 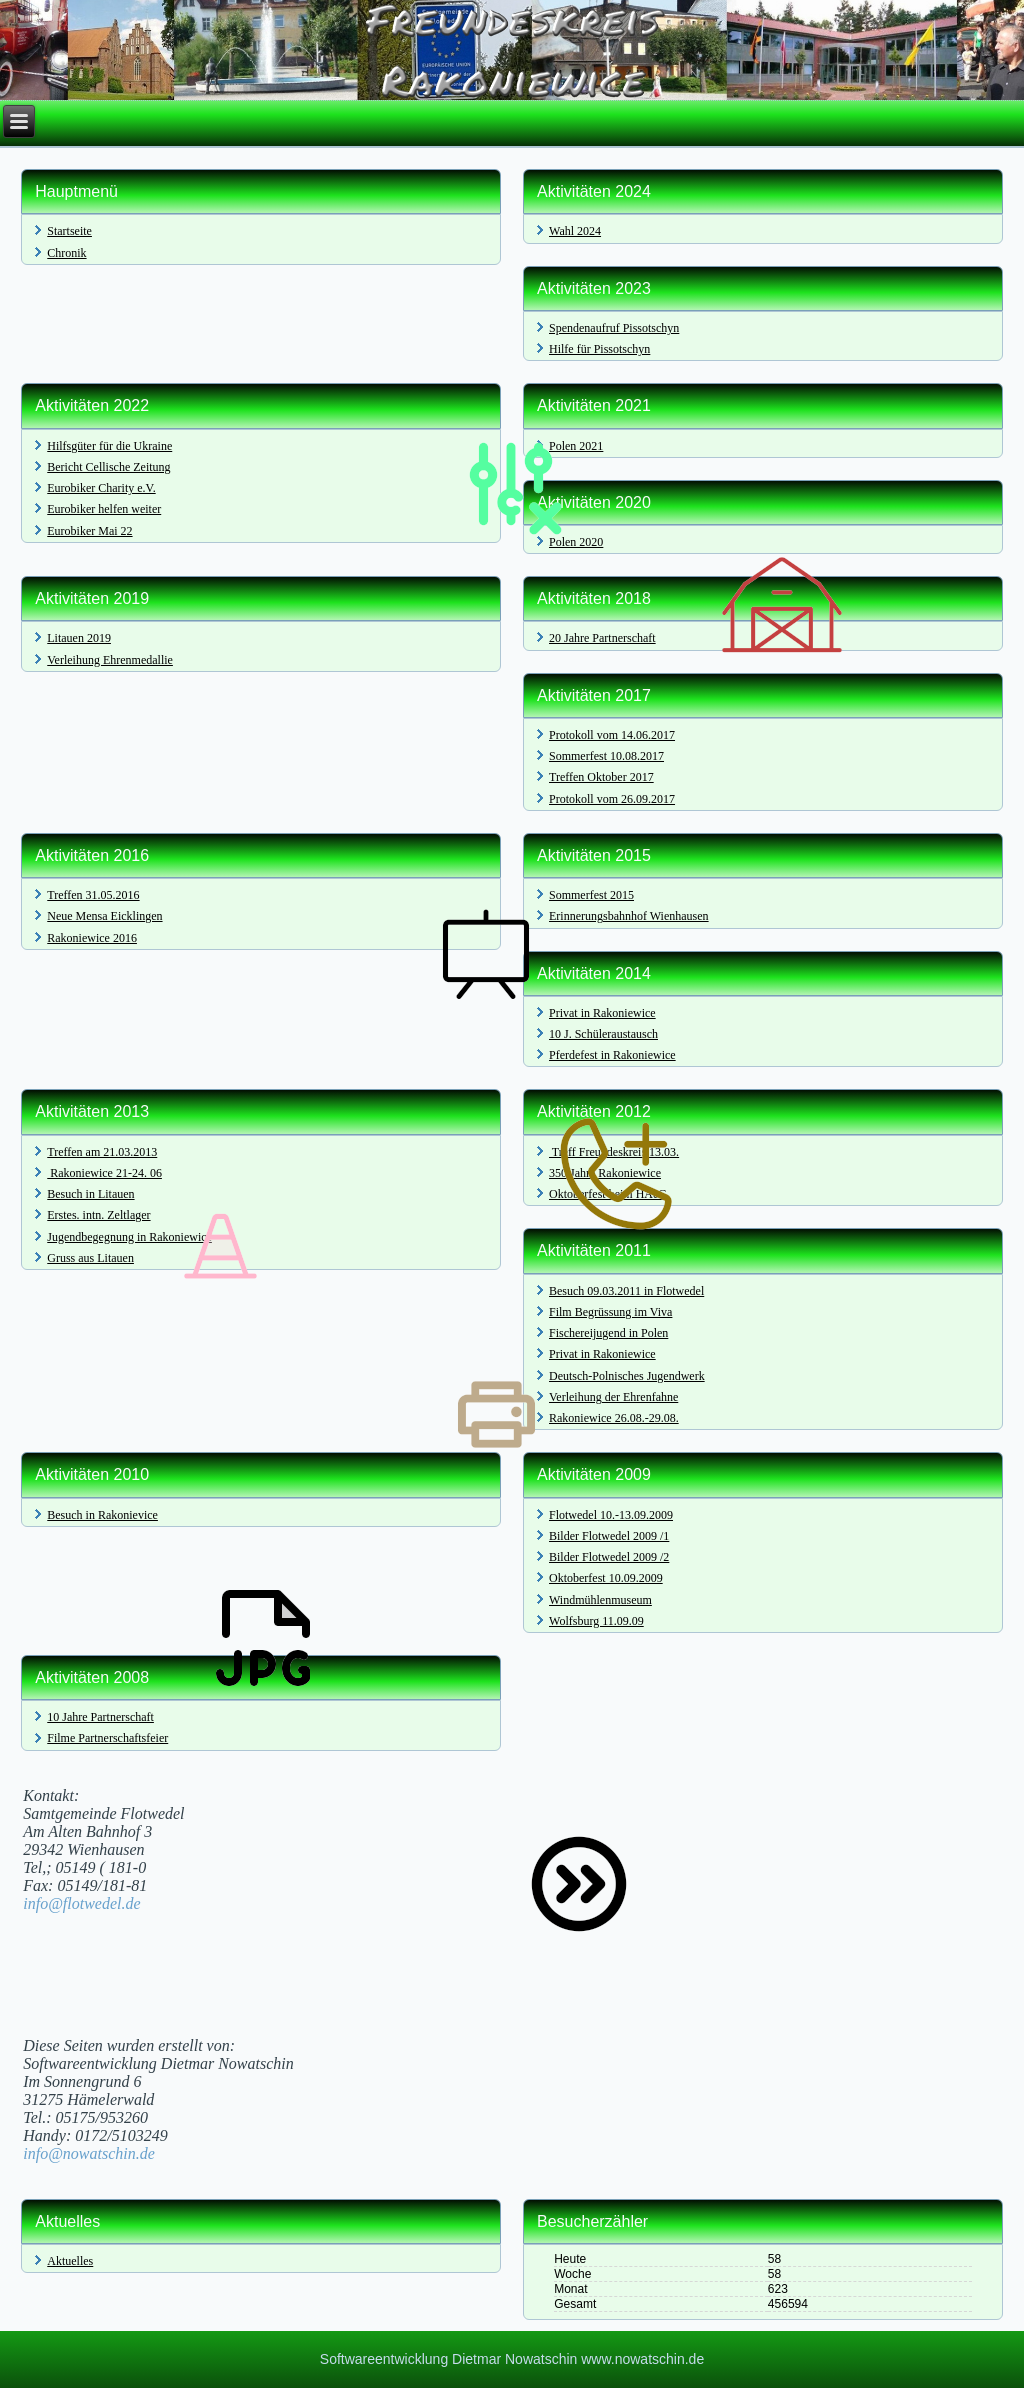 What do you see at coordinates (486, 956) in the screenshot?
I see `start or view a presentation` at bounding box center [486, 956].